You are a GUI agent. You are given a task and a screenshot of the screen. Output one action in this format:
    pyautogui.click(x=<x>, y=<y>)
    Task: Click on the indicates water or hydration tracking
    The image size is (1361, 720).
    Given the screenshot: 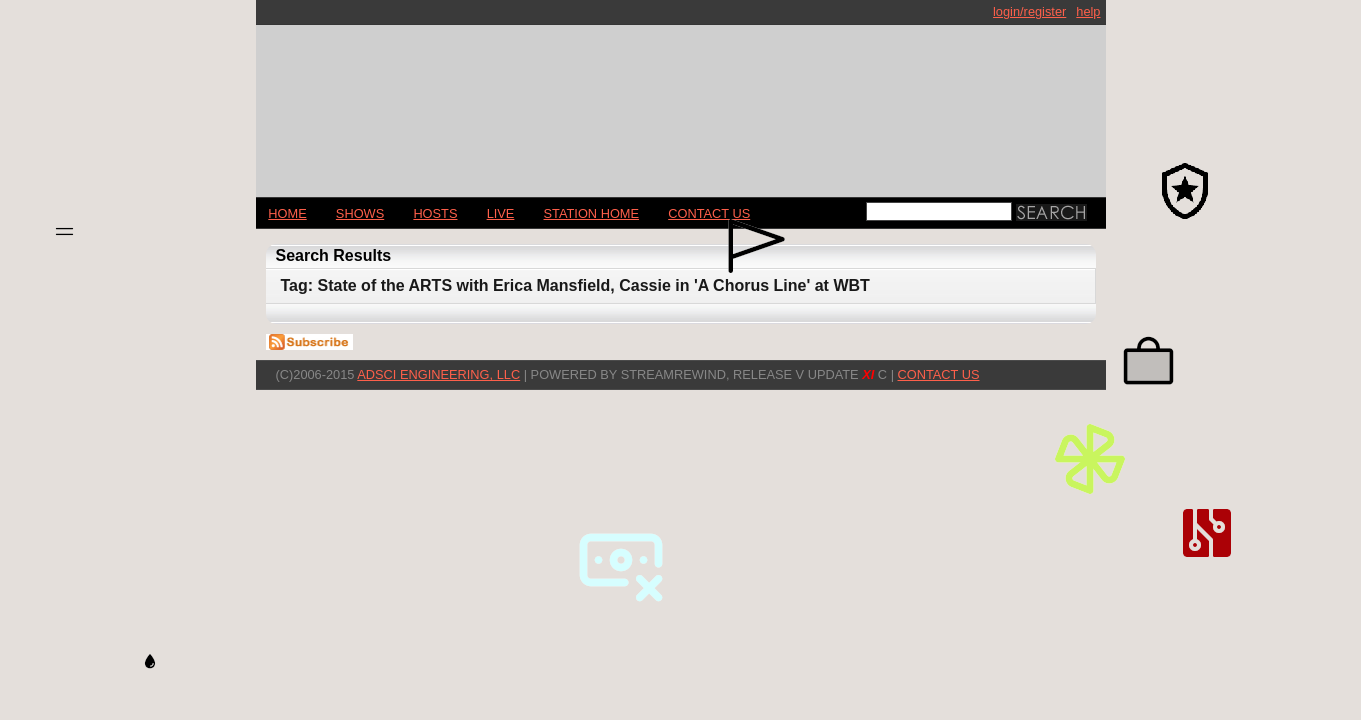 What is the action you would take?
    pyautogui.click(x=150, y=661)
    